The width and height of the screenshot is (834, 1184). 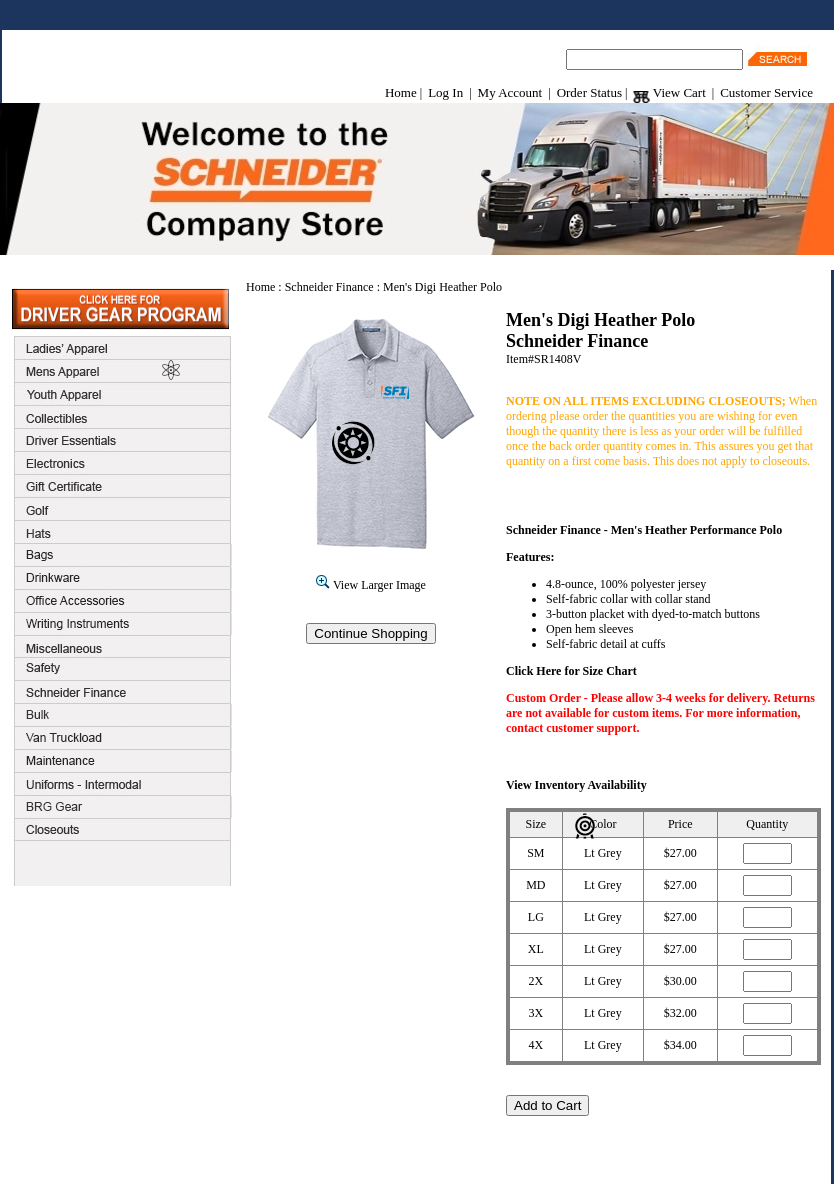 What do you see at coordinates (171, 370) in the screenshot?
I see `access science or physics-related content` at bounding box center [171, 370].